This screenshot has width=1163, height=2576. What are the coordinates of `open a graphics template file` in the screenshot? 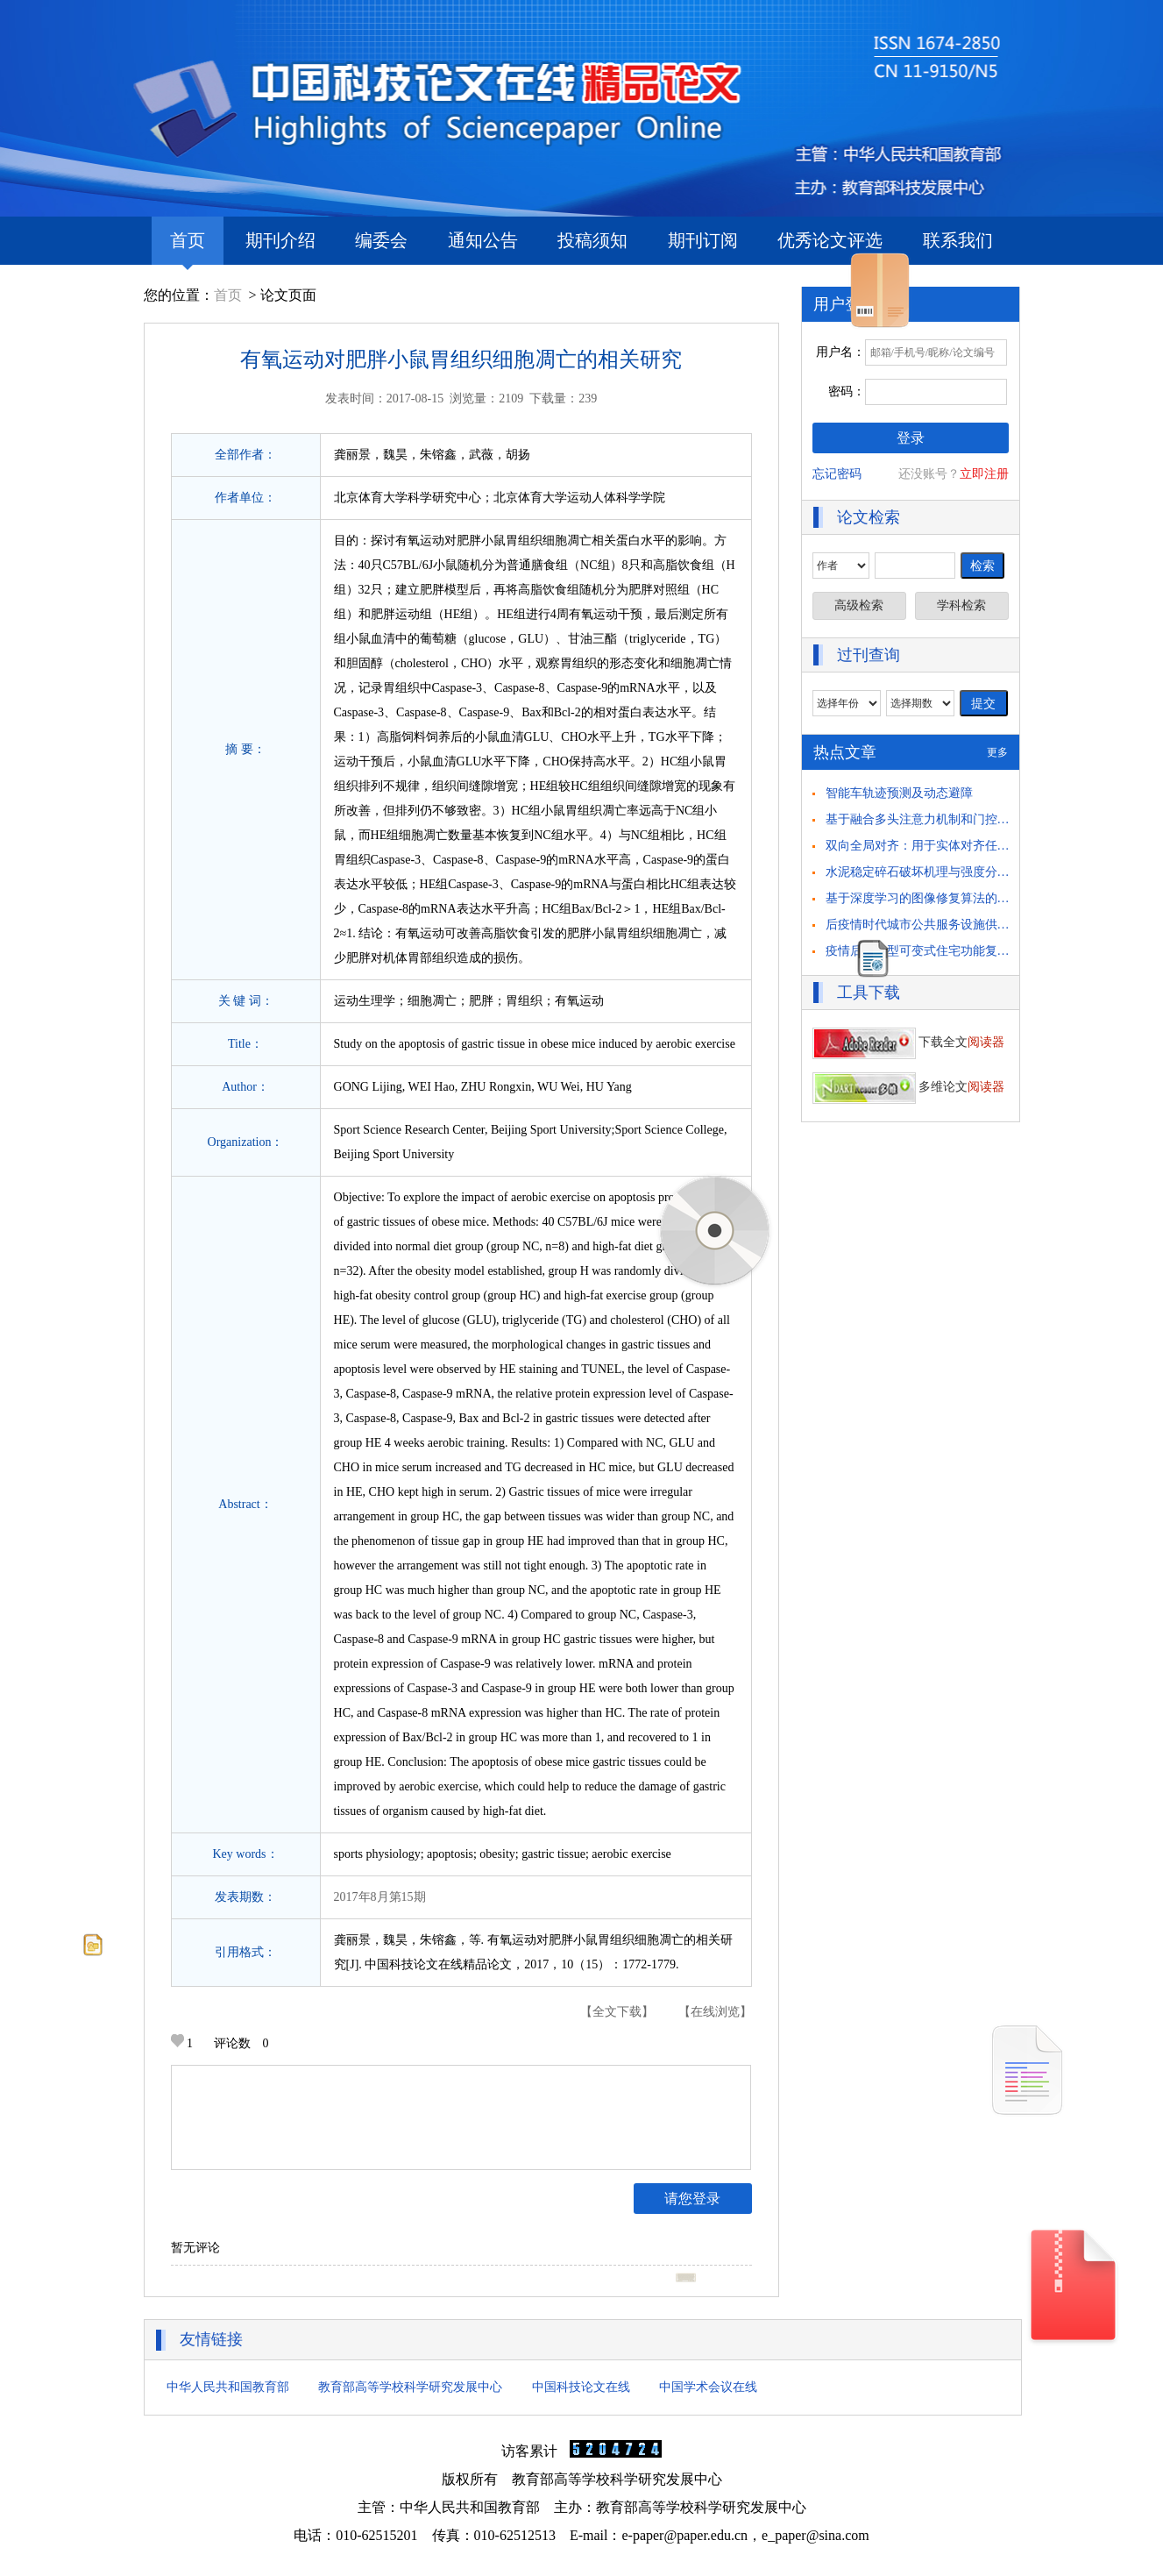 It's located at (93, 1945).